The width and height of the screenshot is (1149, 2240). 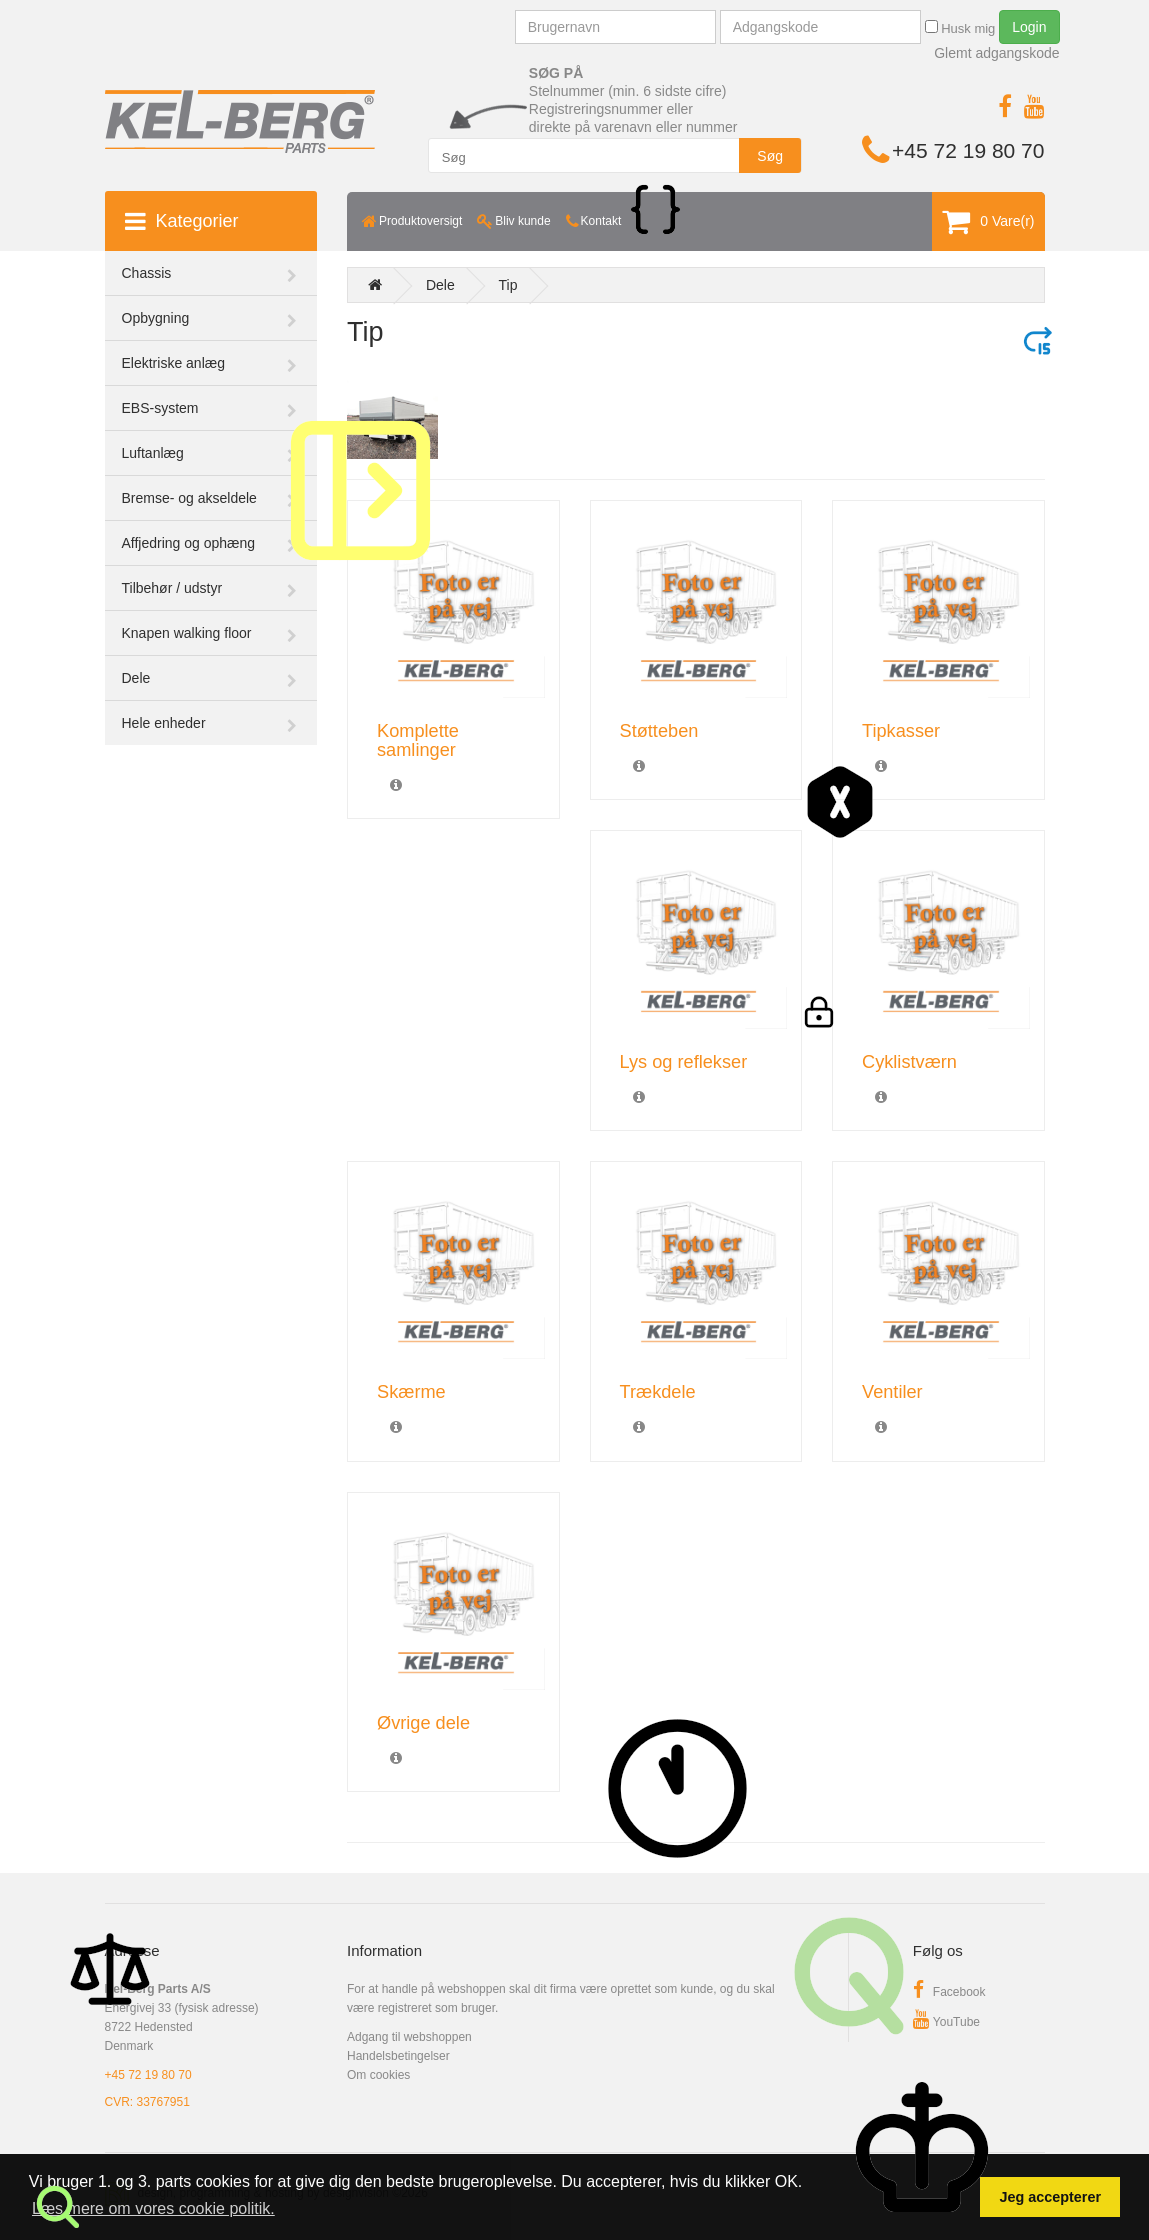 I want to click on skip forward 15 seconds, so click(x=1038, y=341).